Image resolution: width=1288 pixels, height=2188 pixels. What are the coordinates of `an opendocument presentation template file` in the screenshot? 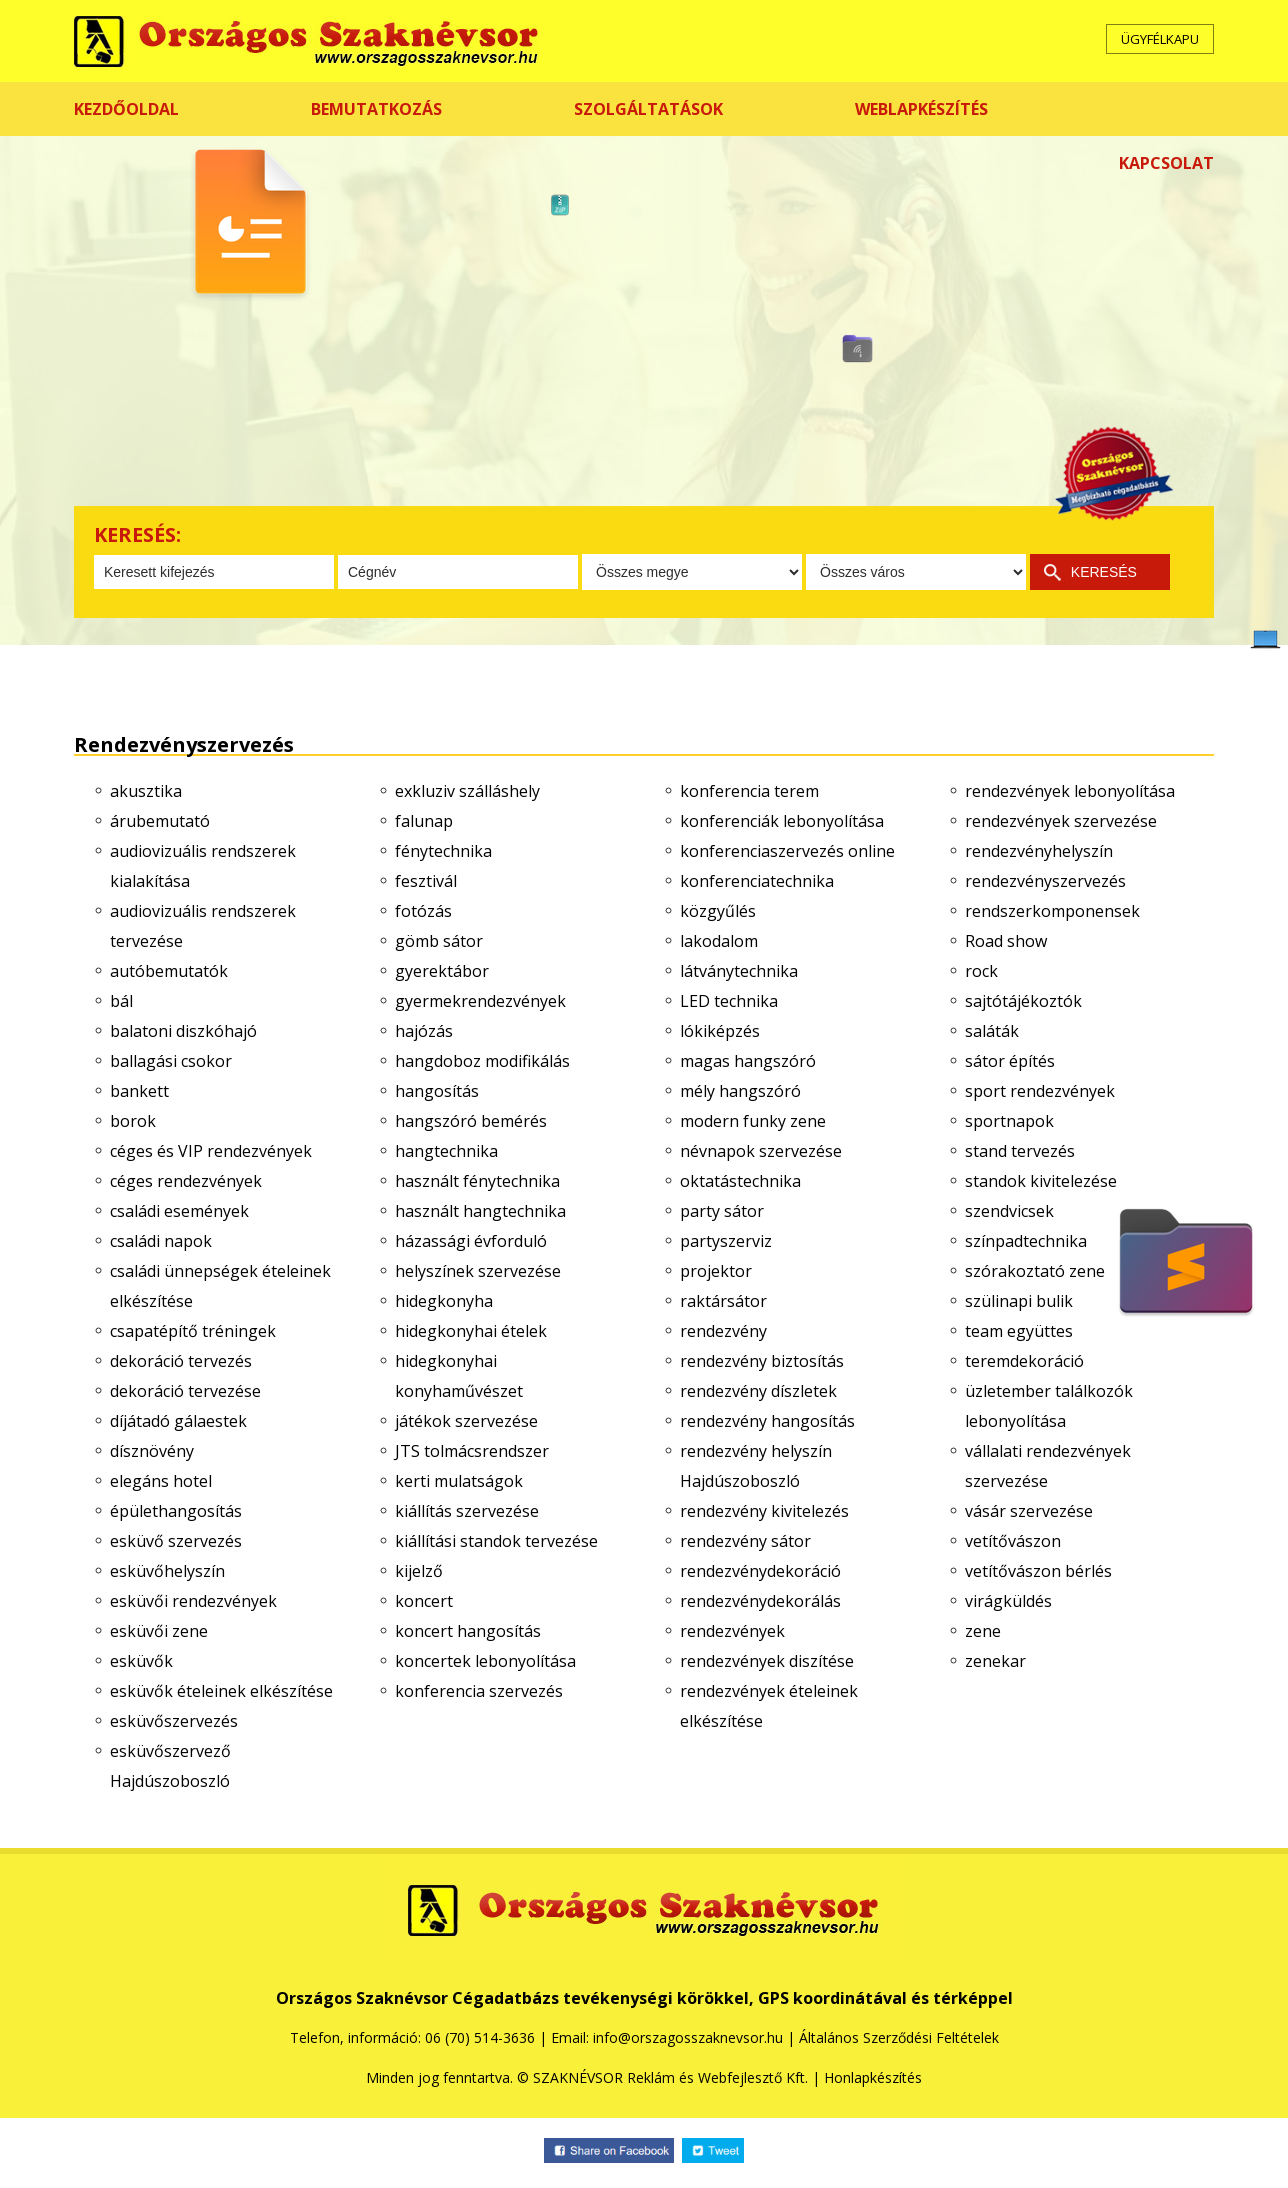 It's located at (250, 224).